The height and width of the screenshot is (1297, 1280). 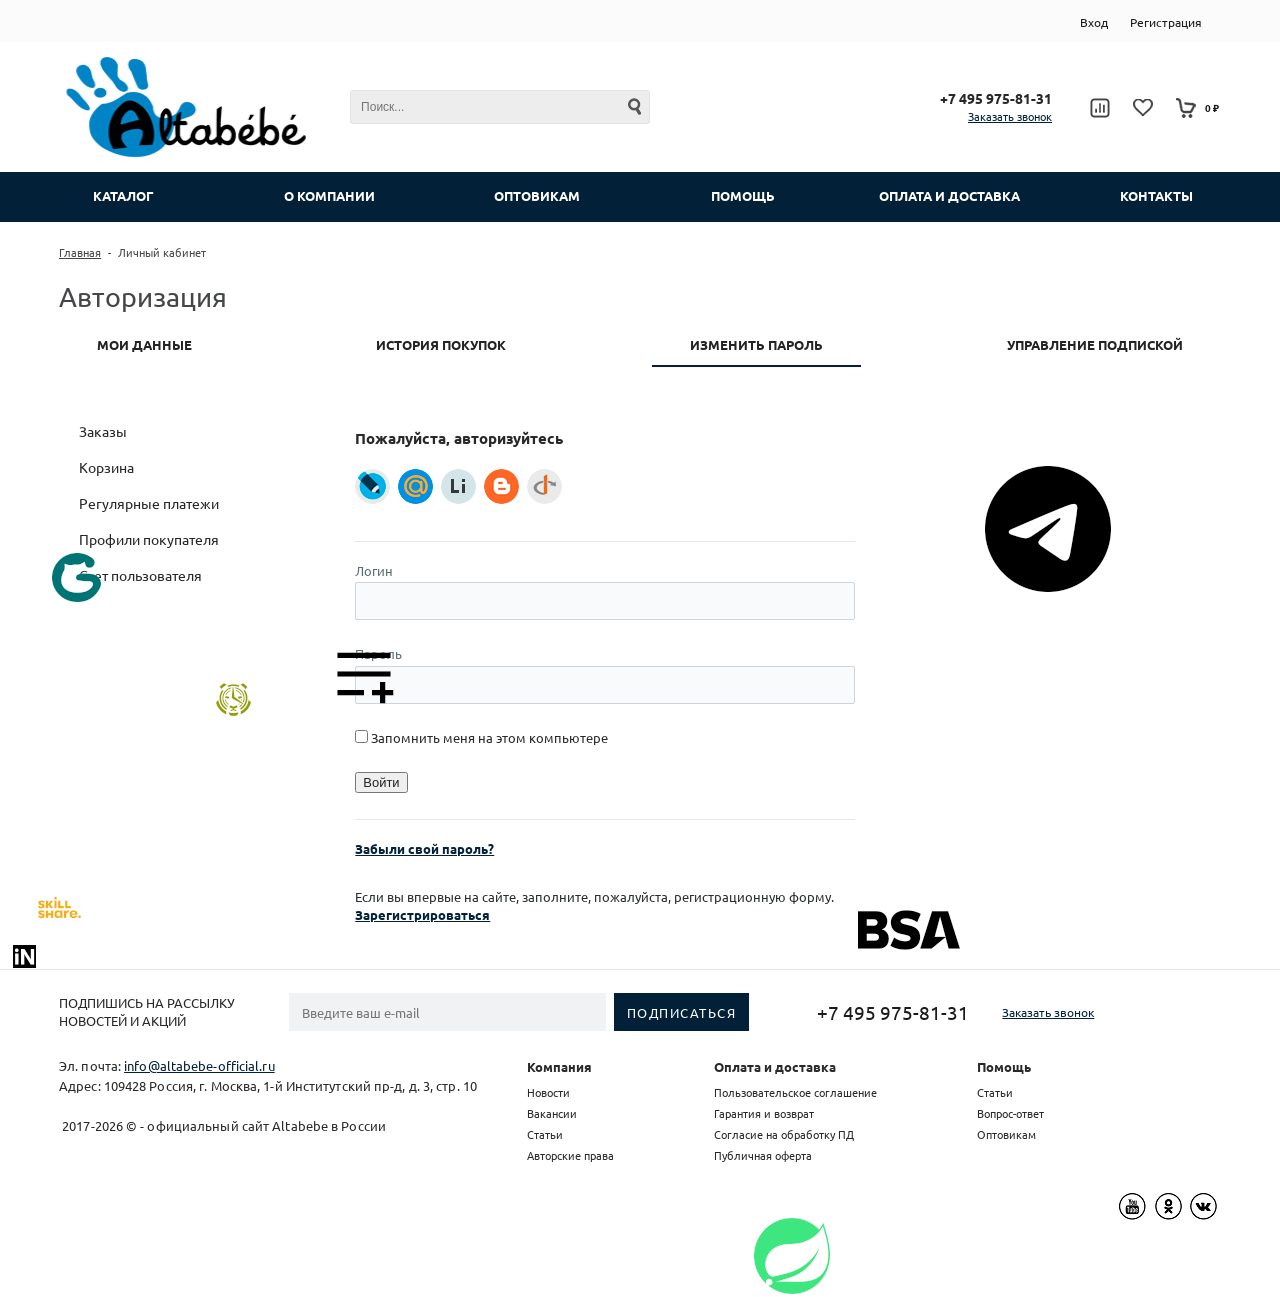 What do you see at coordinates (59, 907) in the screenshot?
I see `open the Skillshare app` at bounding box center [59, 907].